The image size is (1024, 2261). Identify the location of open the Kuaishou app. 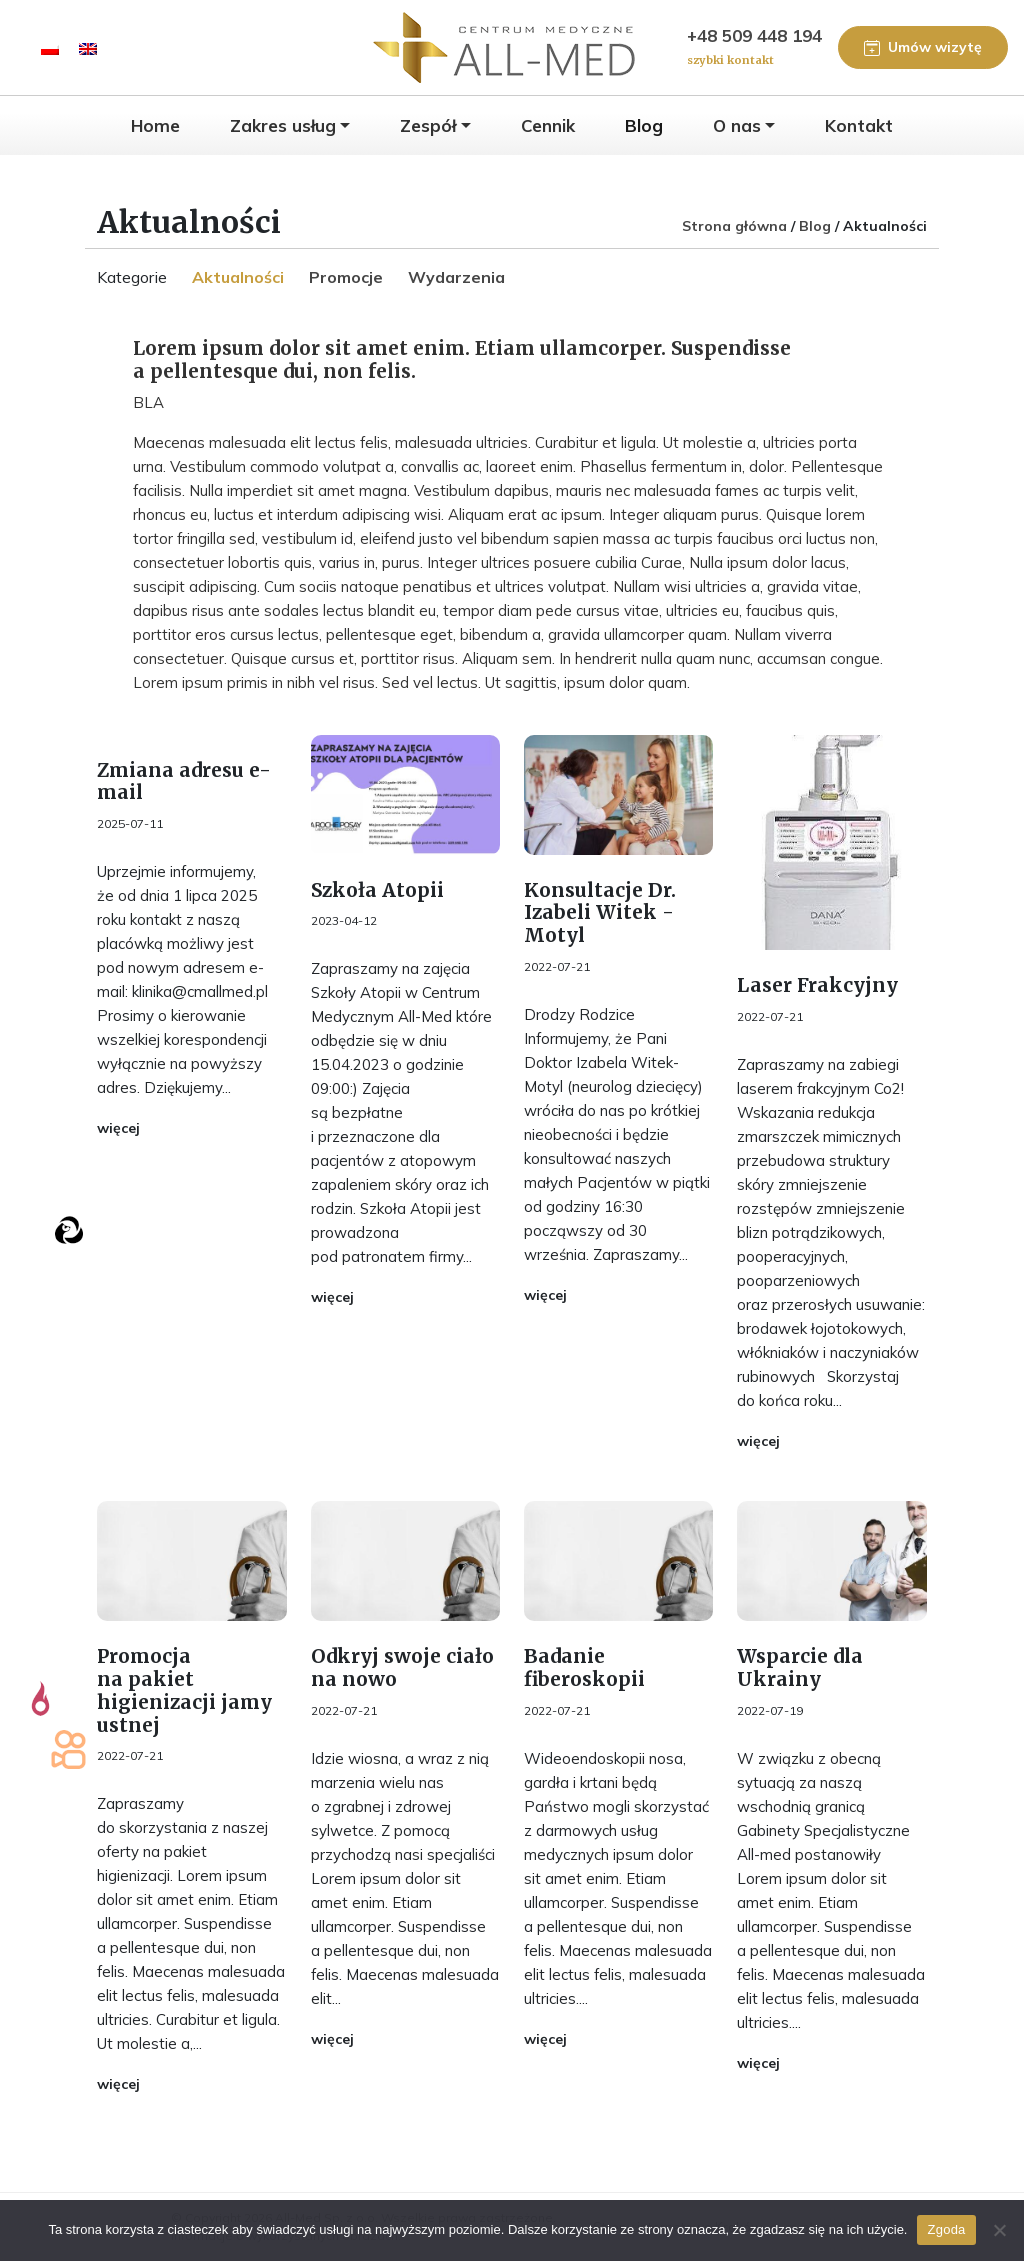
(68, 1749).